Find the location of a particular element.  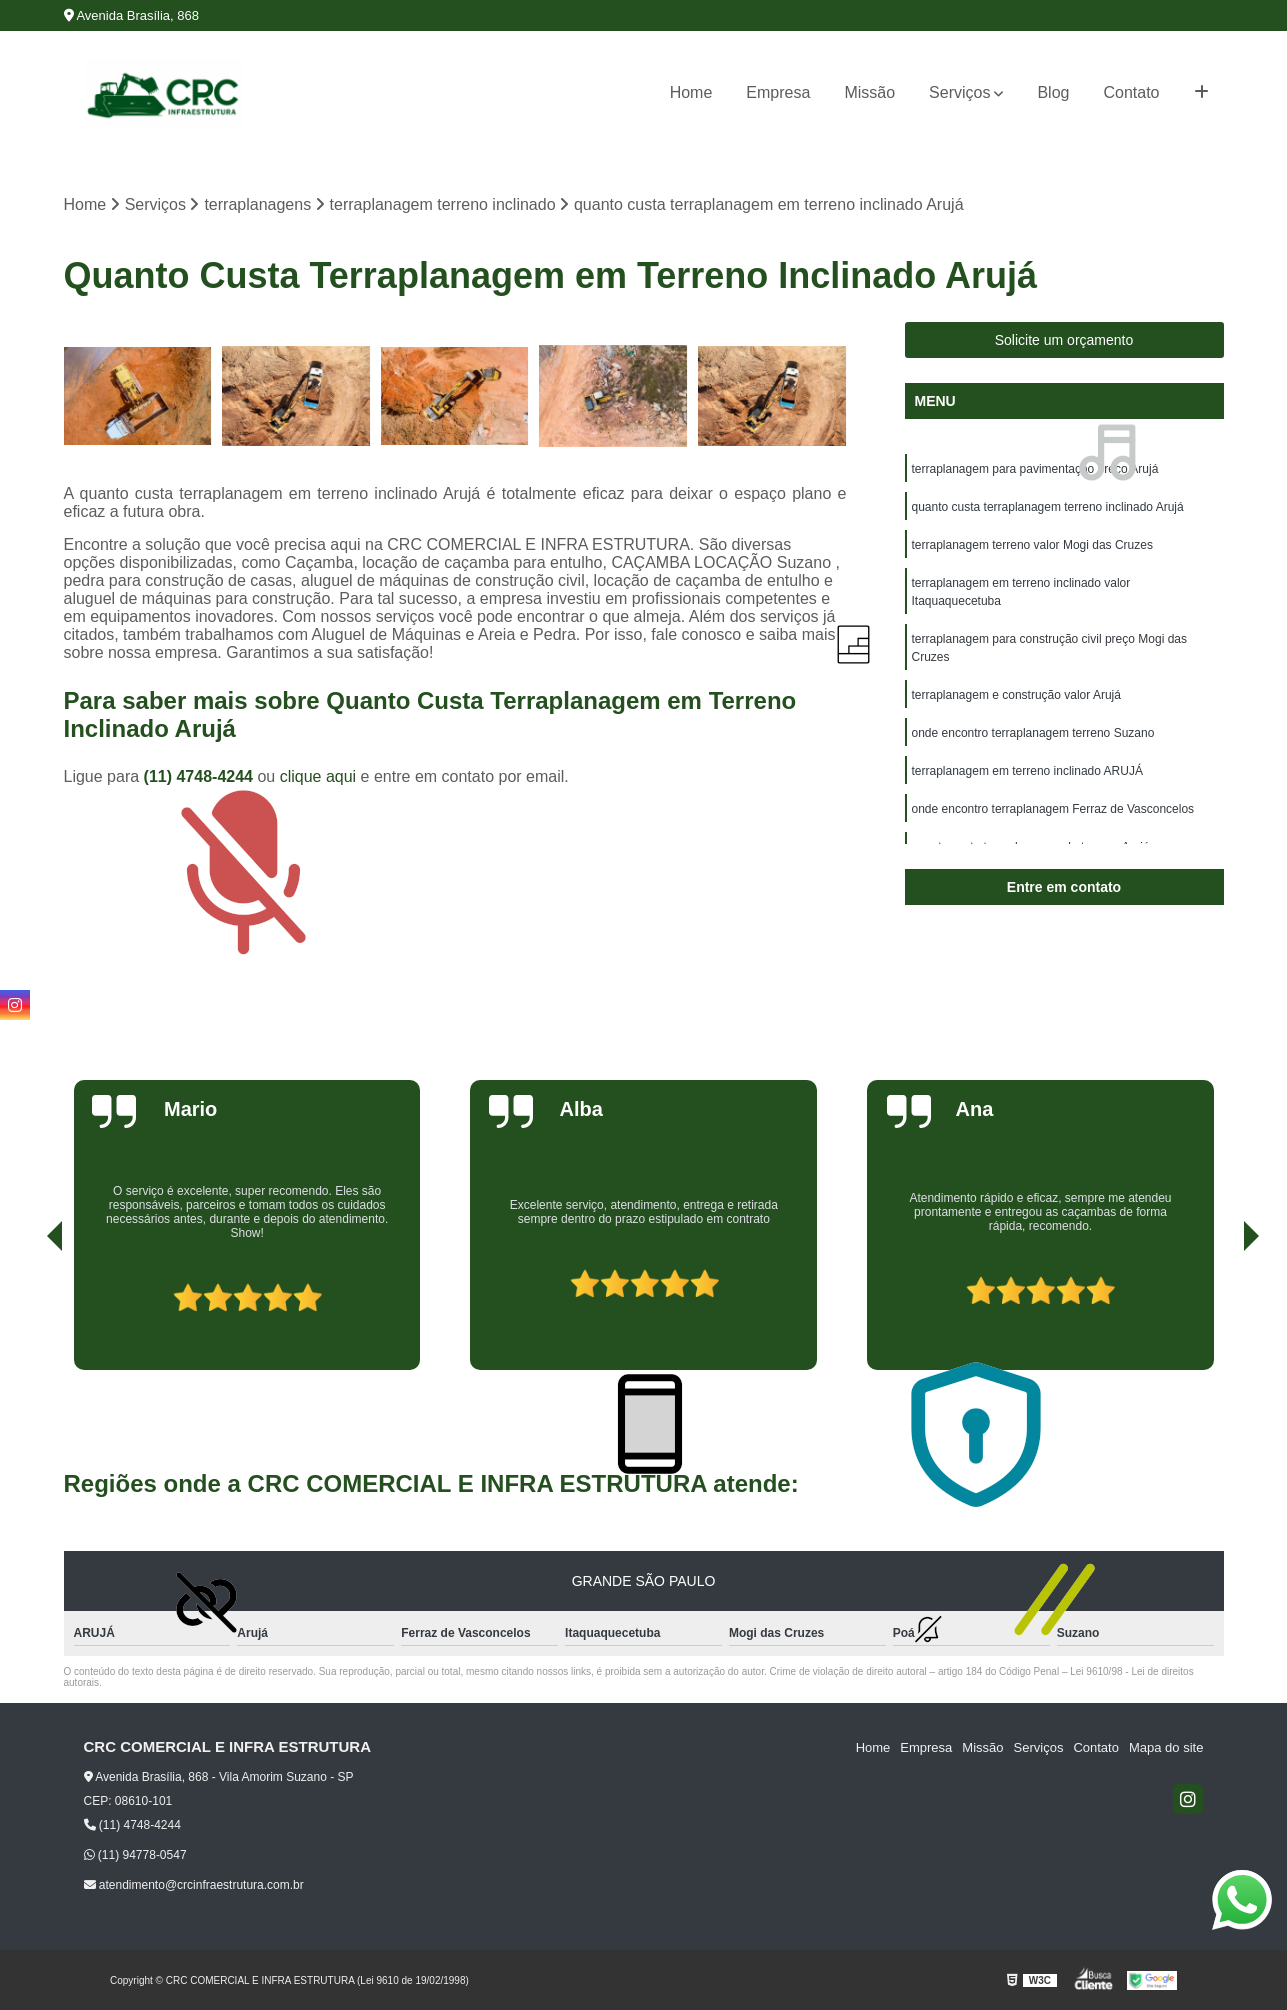

indicates secure or encrypted content is located at coordinates (976, 1436).